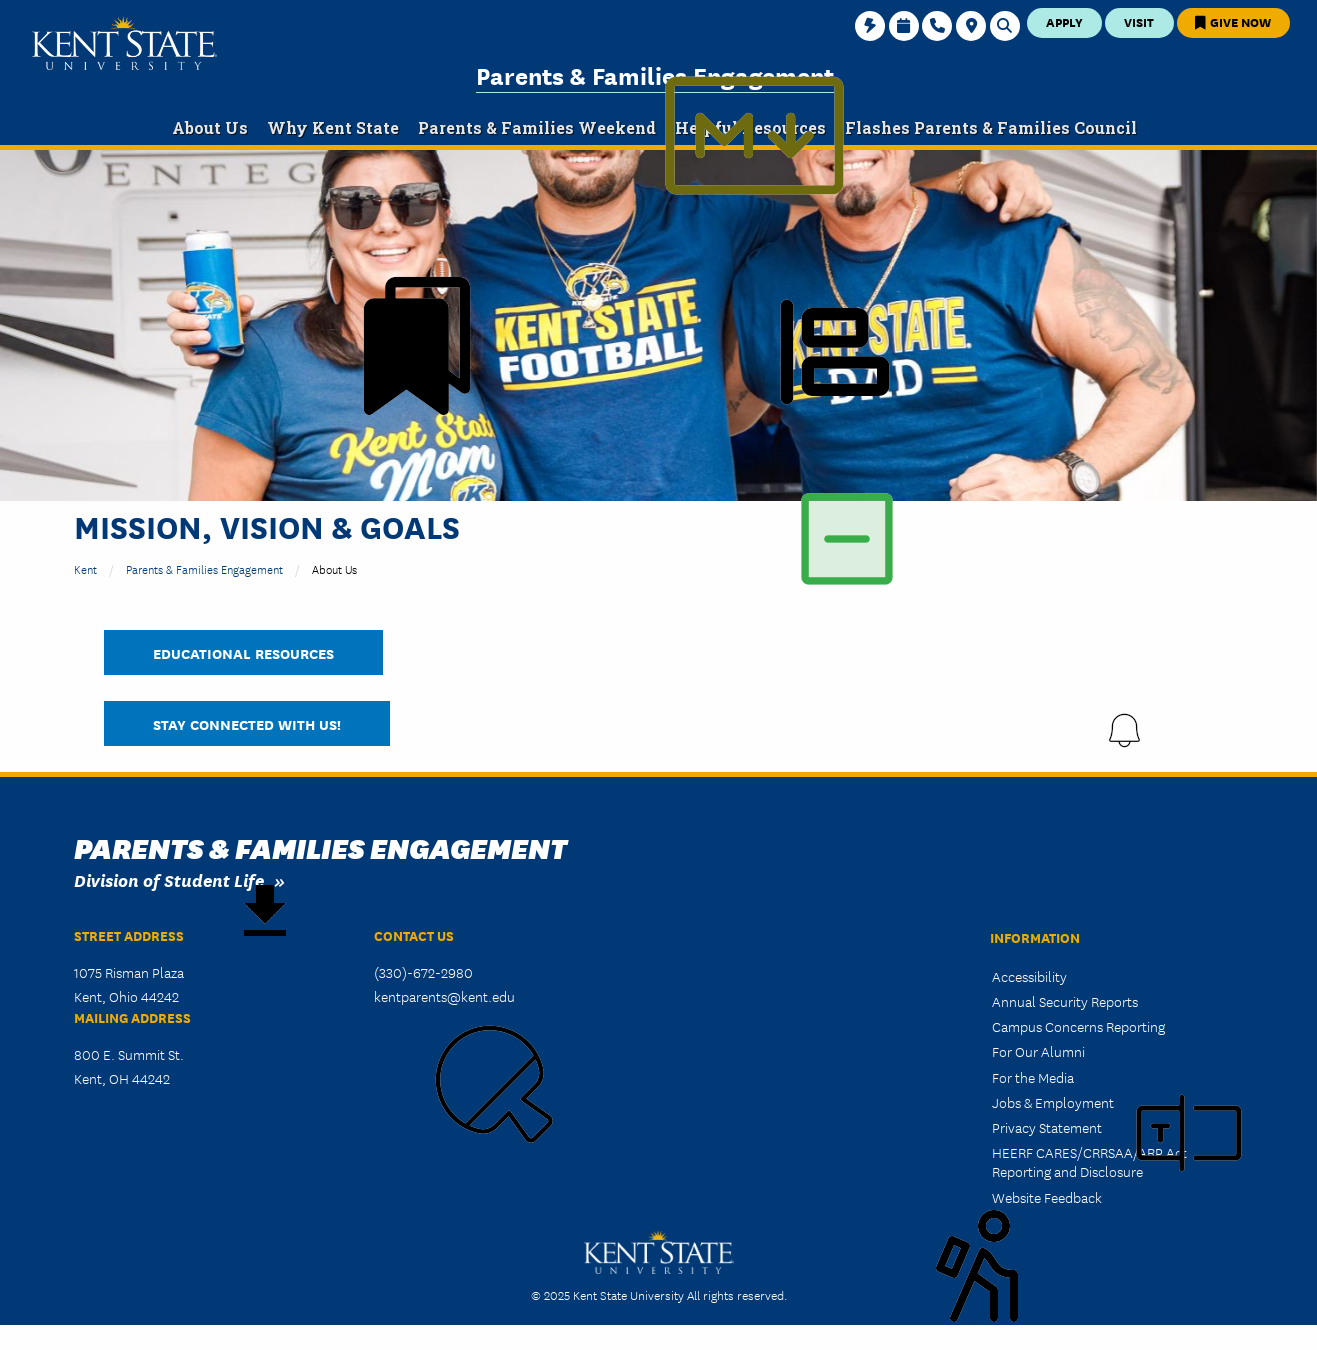 This screenshot has height=1350, width=1317. I want to click on access hiking or trail activities, so click(982, 1266).